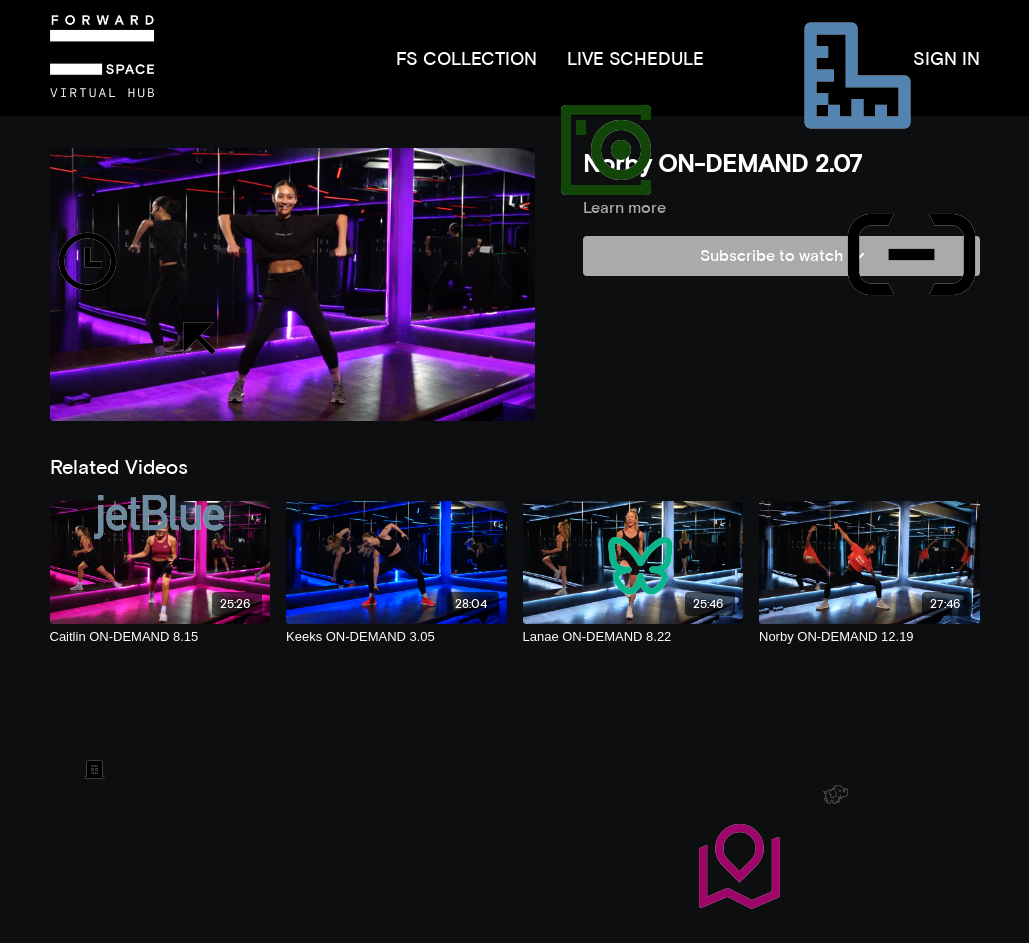 The height and width of the screenshot is (943, 1029). I want to click on alibaba cloud services logo, so click(911, 254).